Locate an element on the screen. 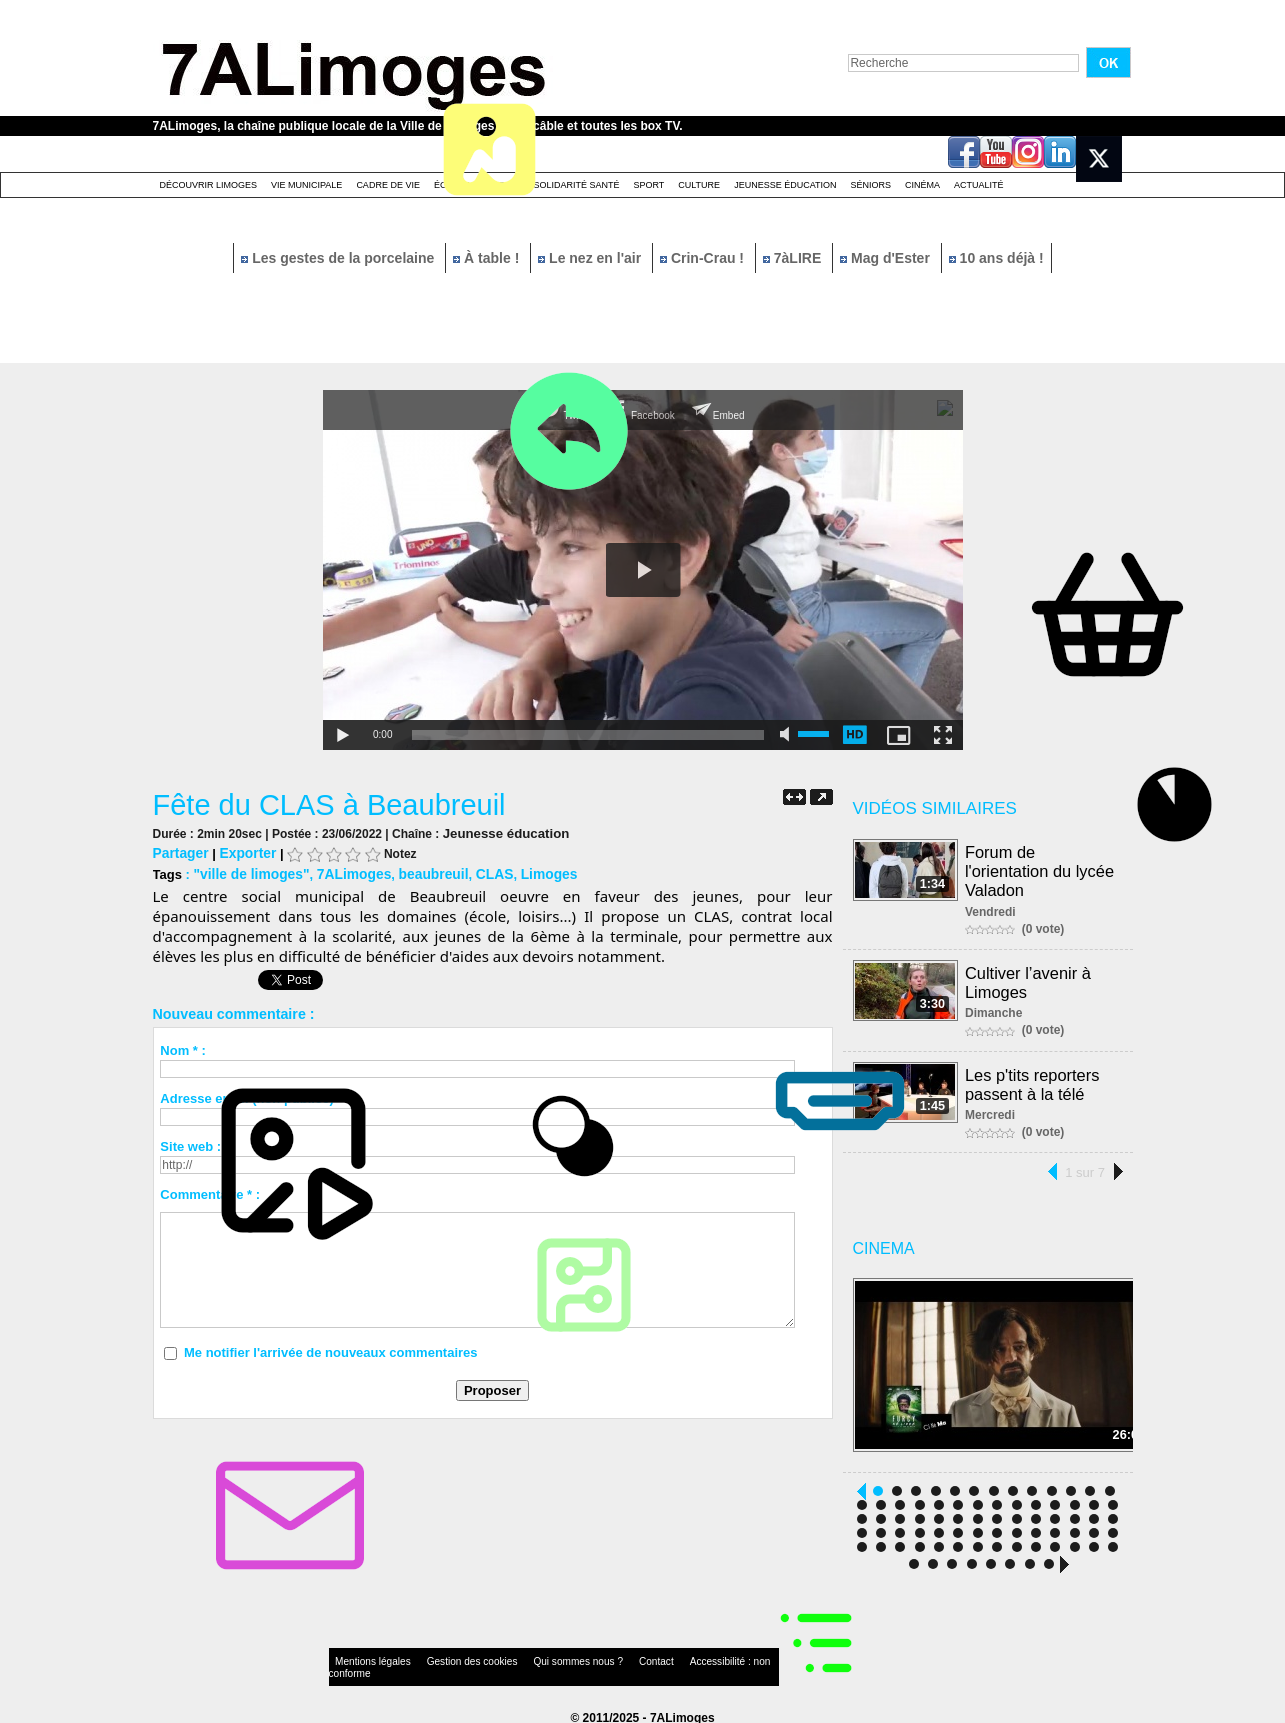 This screenshot has width=1285, height=1723. undo the last action is located at coordinates (569, 431).